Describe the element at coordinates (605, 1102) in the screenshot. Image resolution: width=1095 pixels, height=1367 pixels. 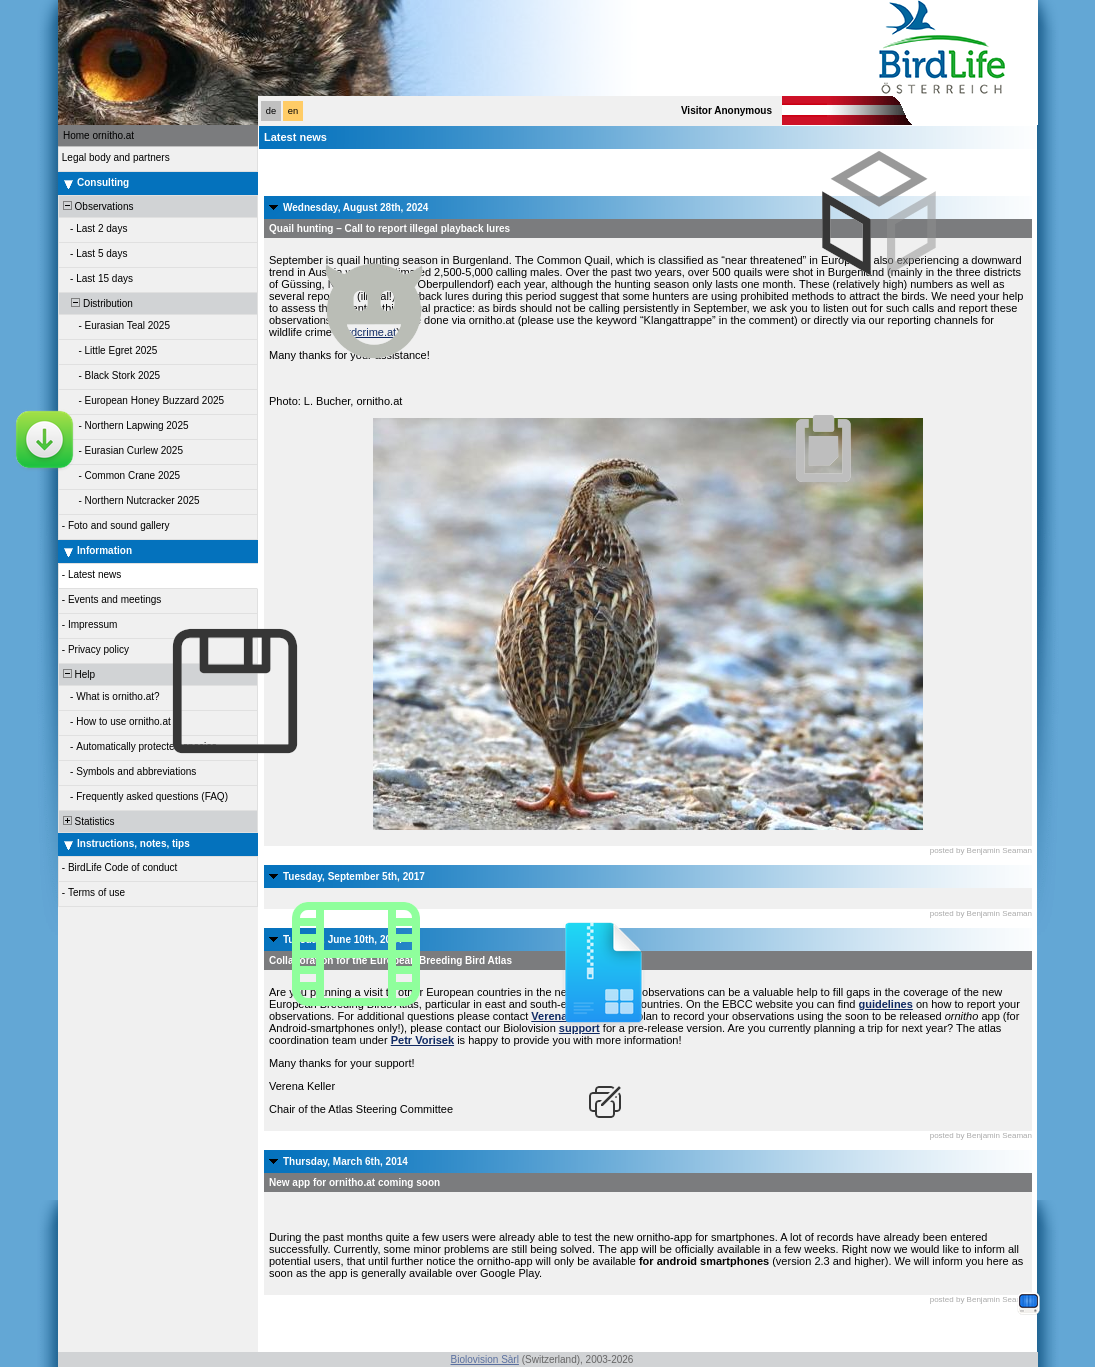
I see `open print editor application` at that location.